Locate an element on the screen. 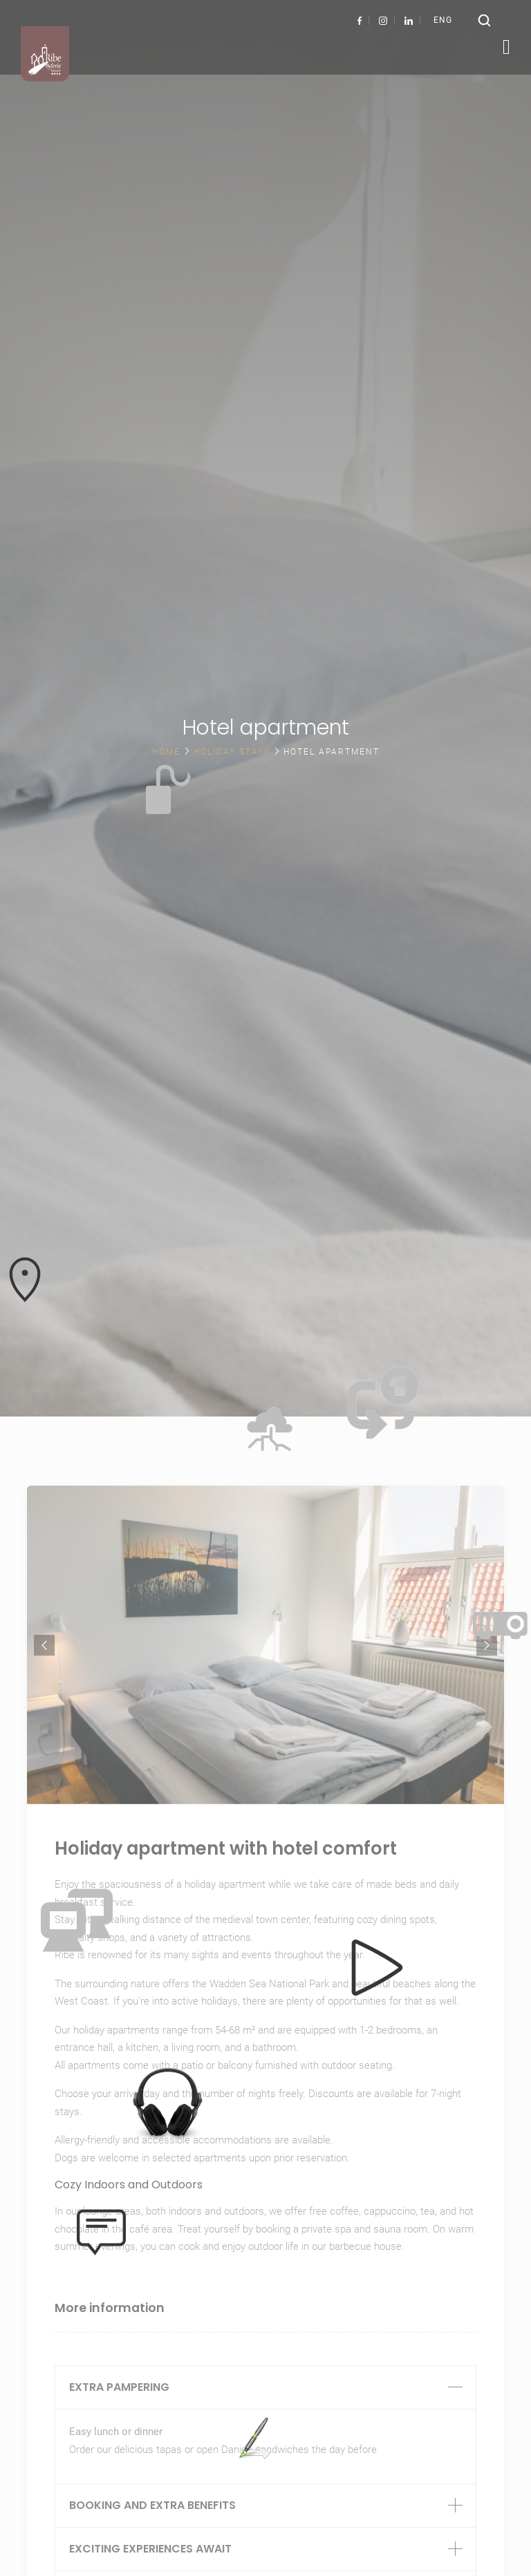 This screenshot has height=2576, width=531. colorhug colorimeter device indicator is located at coordinates (167, 793).